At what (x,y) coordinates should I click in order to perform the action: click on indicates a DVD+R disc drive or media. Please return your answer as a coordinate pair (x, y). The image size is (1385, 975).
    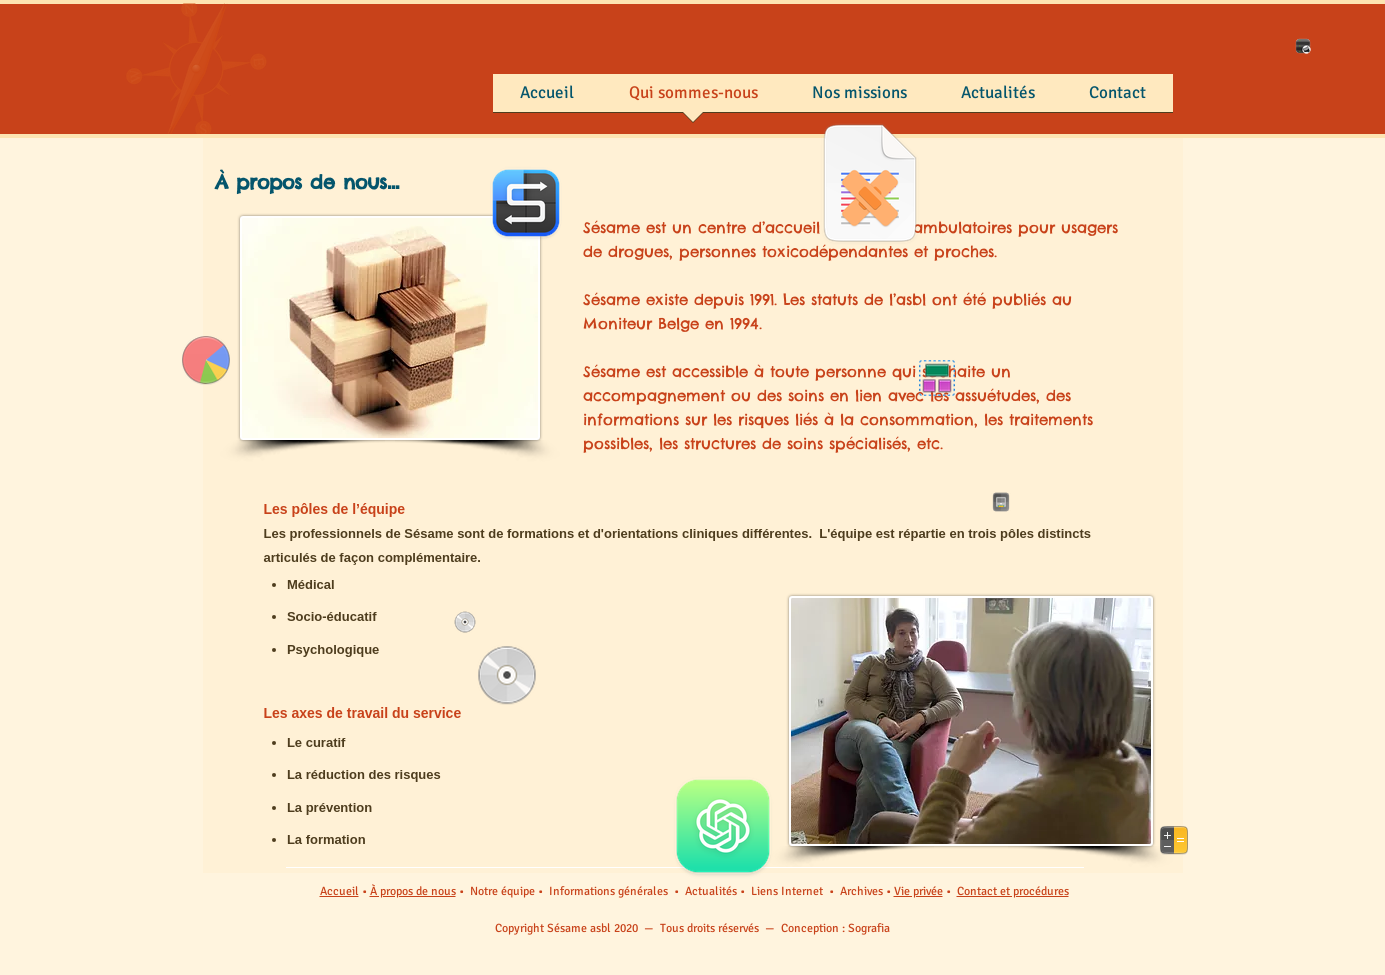
    Looking at the image, I should click on (465, 622).